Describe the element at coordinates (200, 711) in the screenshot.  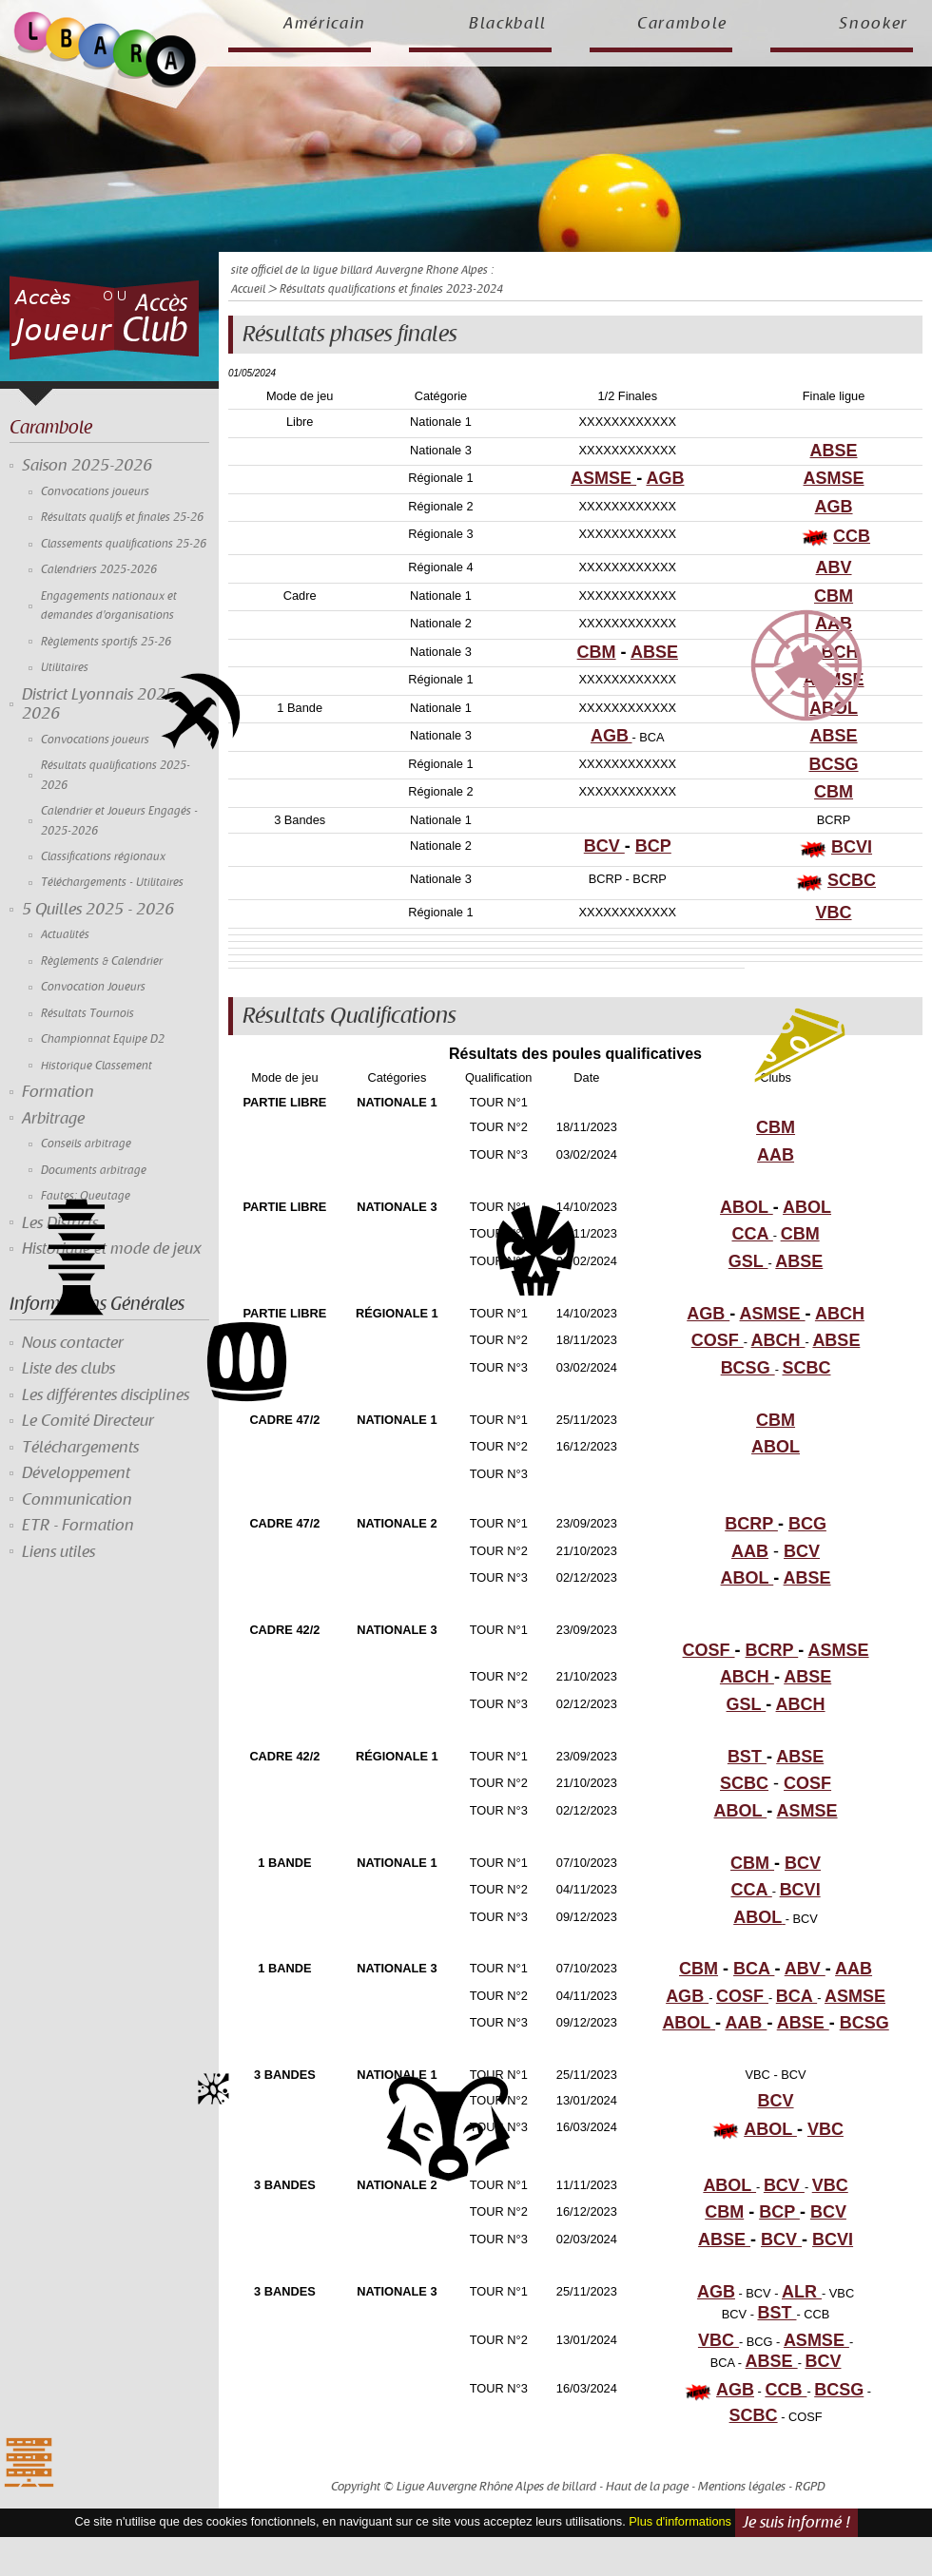
I see `falcon moon game icon or badge` at that location.